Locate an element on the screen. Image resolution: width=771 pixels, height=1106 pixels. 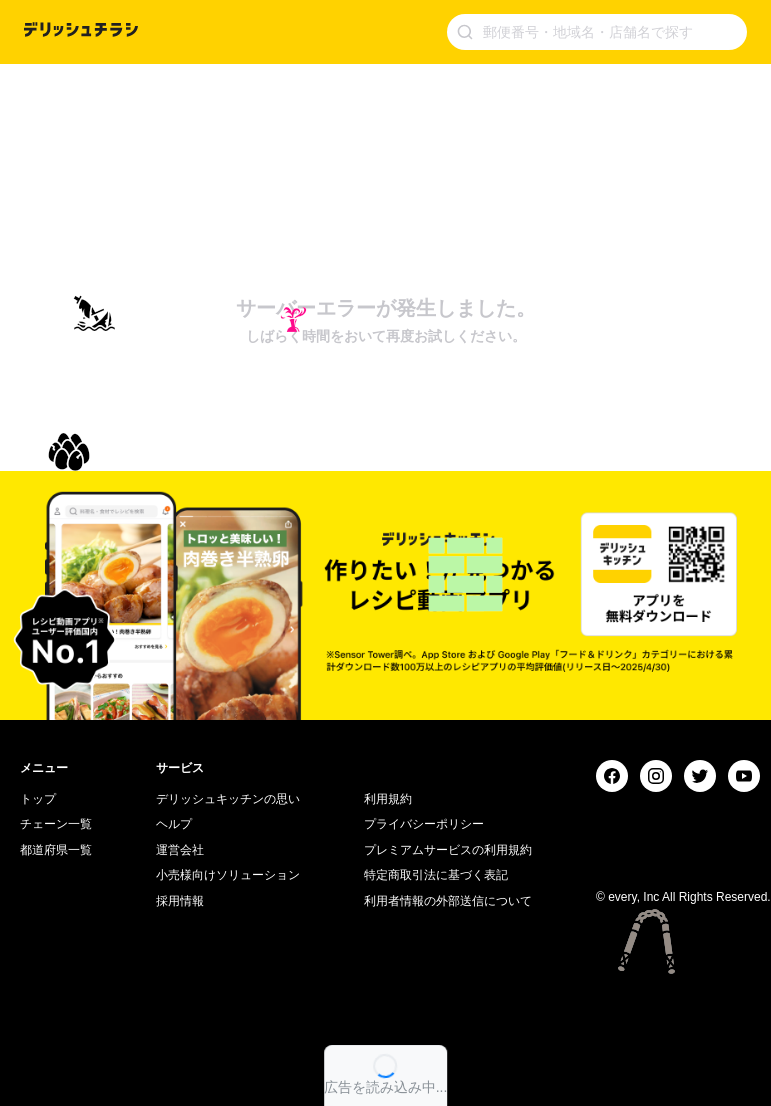
indicates a wall or barrier element in a game is located at coordinates (465, 574).